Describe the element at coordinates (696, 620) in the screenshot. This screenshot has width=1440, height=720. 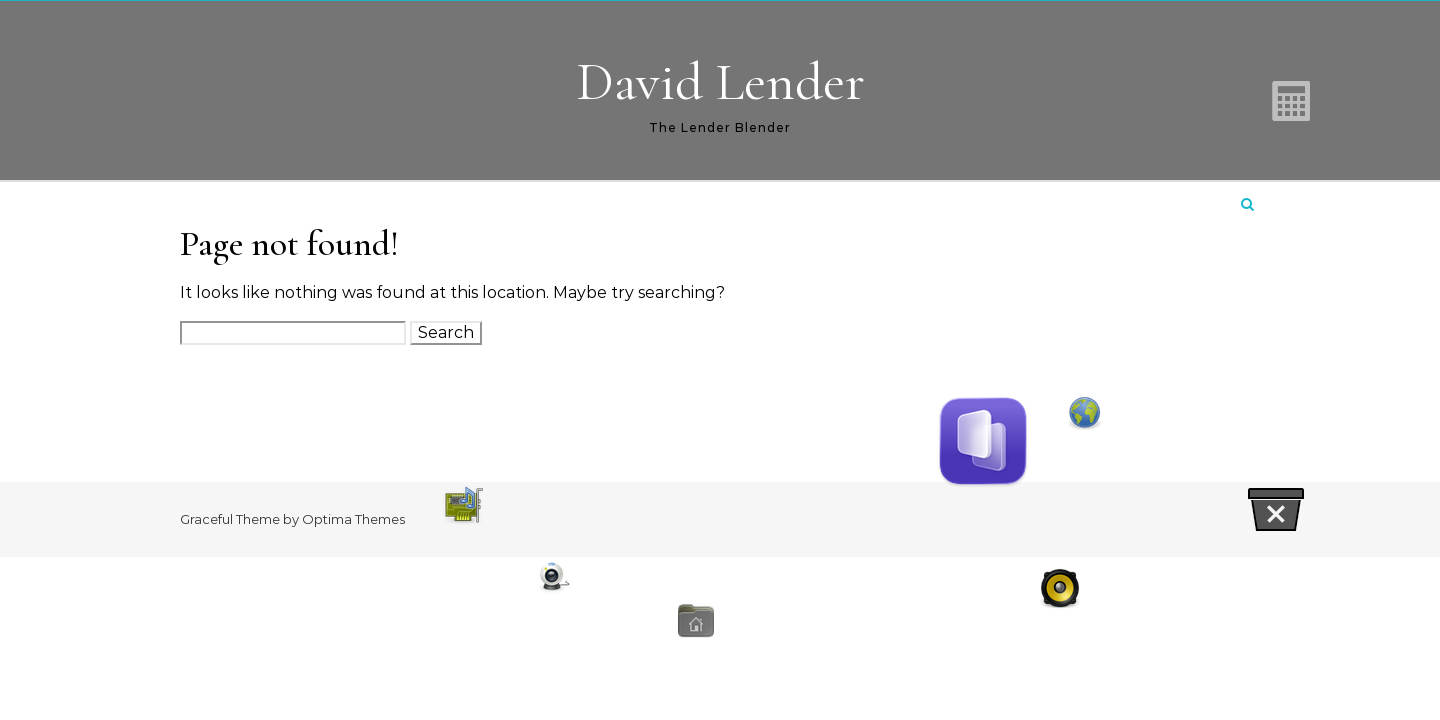
I see `access your home folder` at that location.